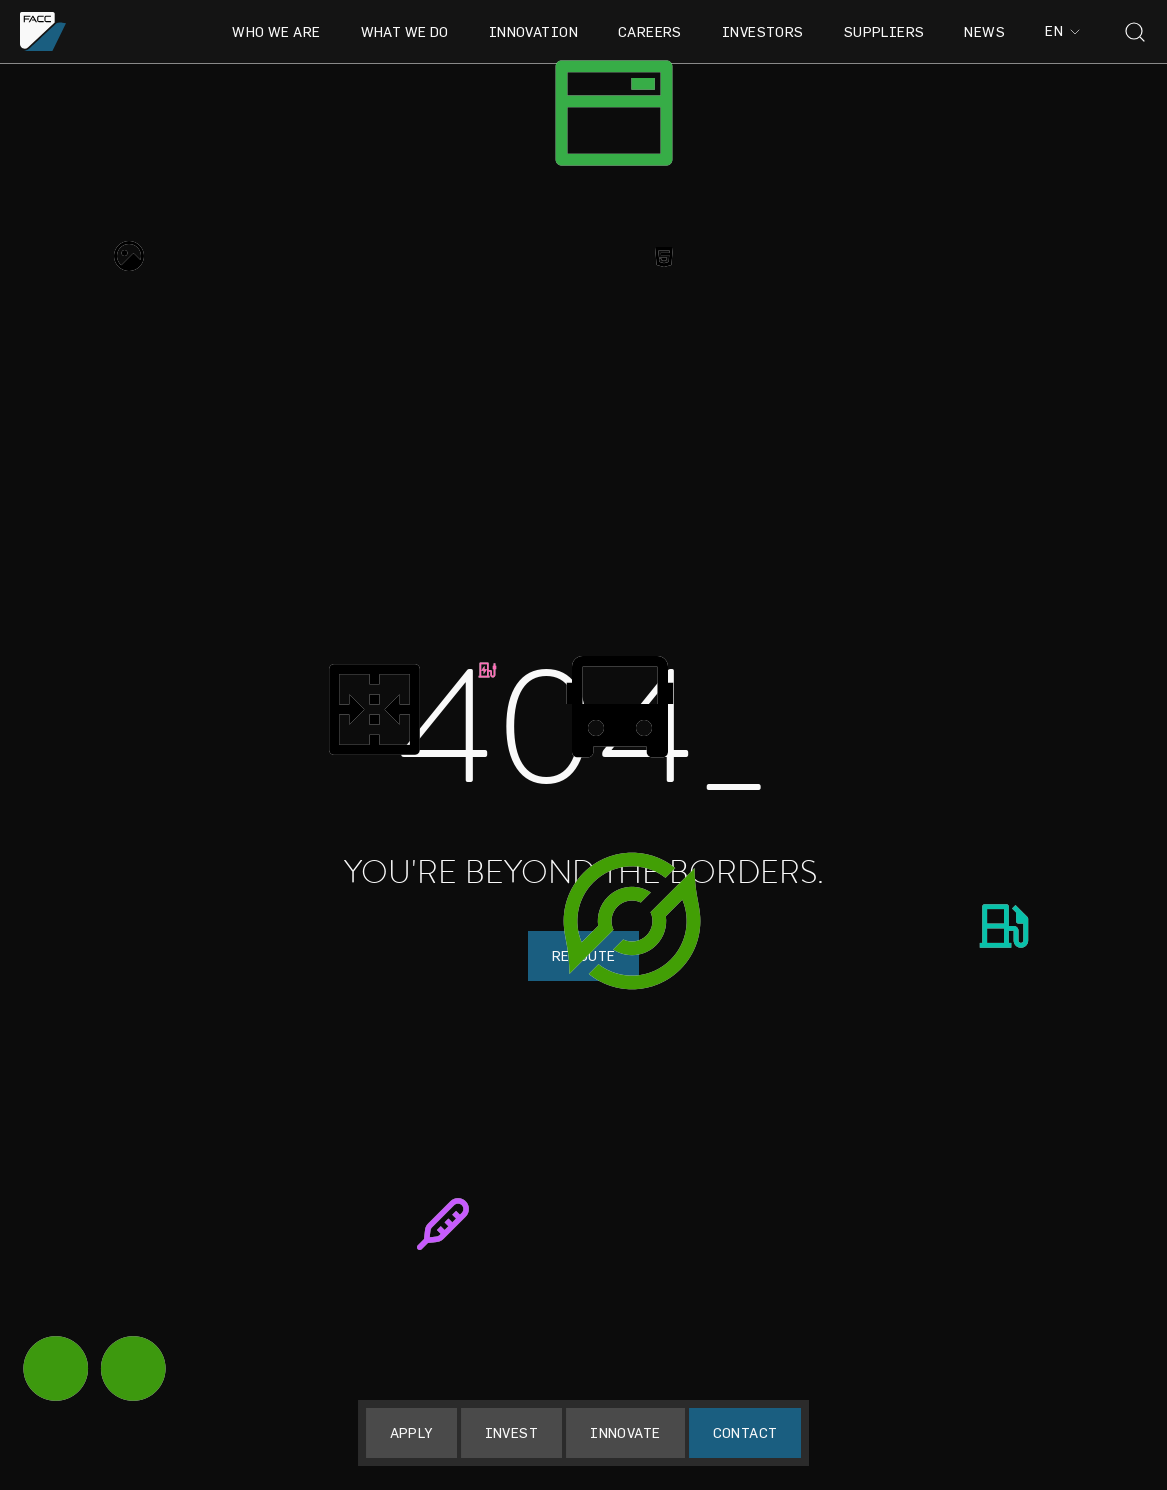 Image resolution: width=1167 pixels, height=1490 pixels. What do you see at coordinates (620, 704) in the screenshot?
I see `view bus routes or public transit options` at bounding box center [620, 704].